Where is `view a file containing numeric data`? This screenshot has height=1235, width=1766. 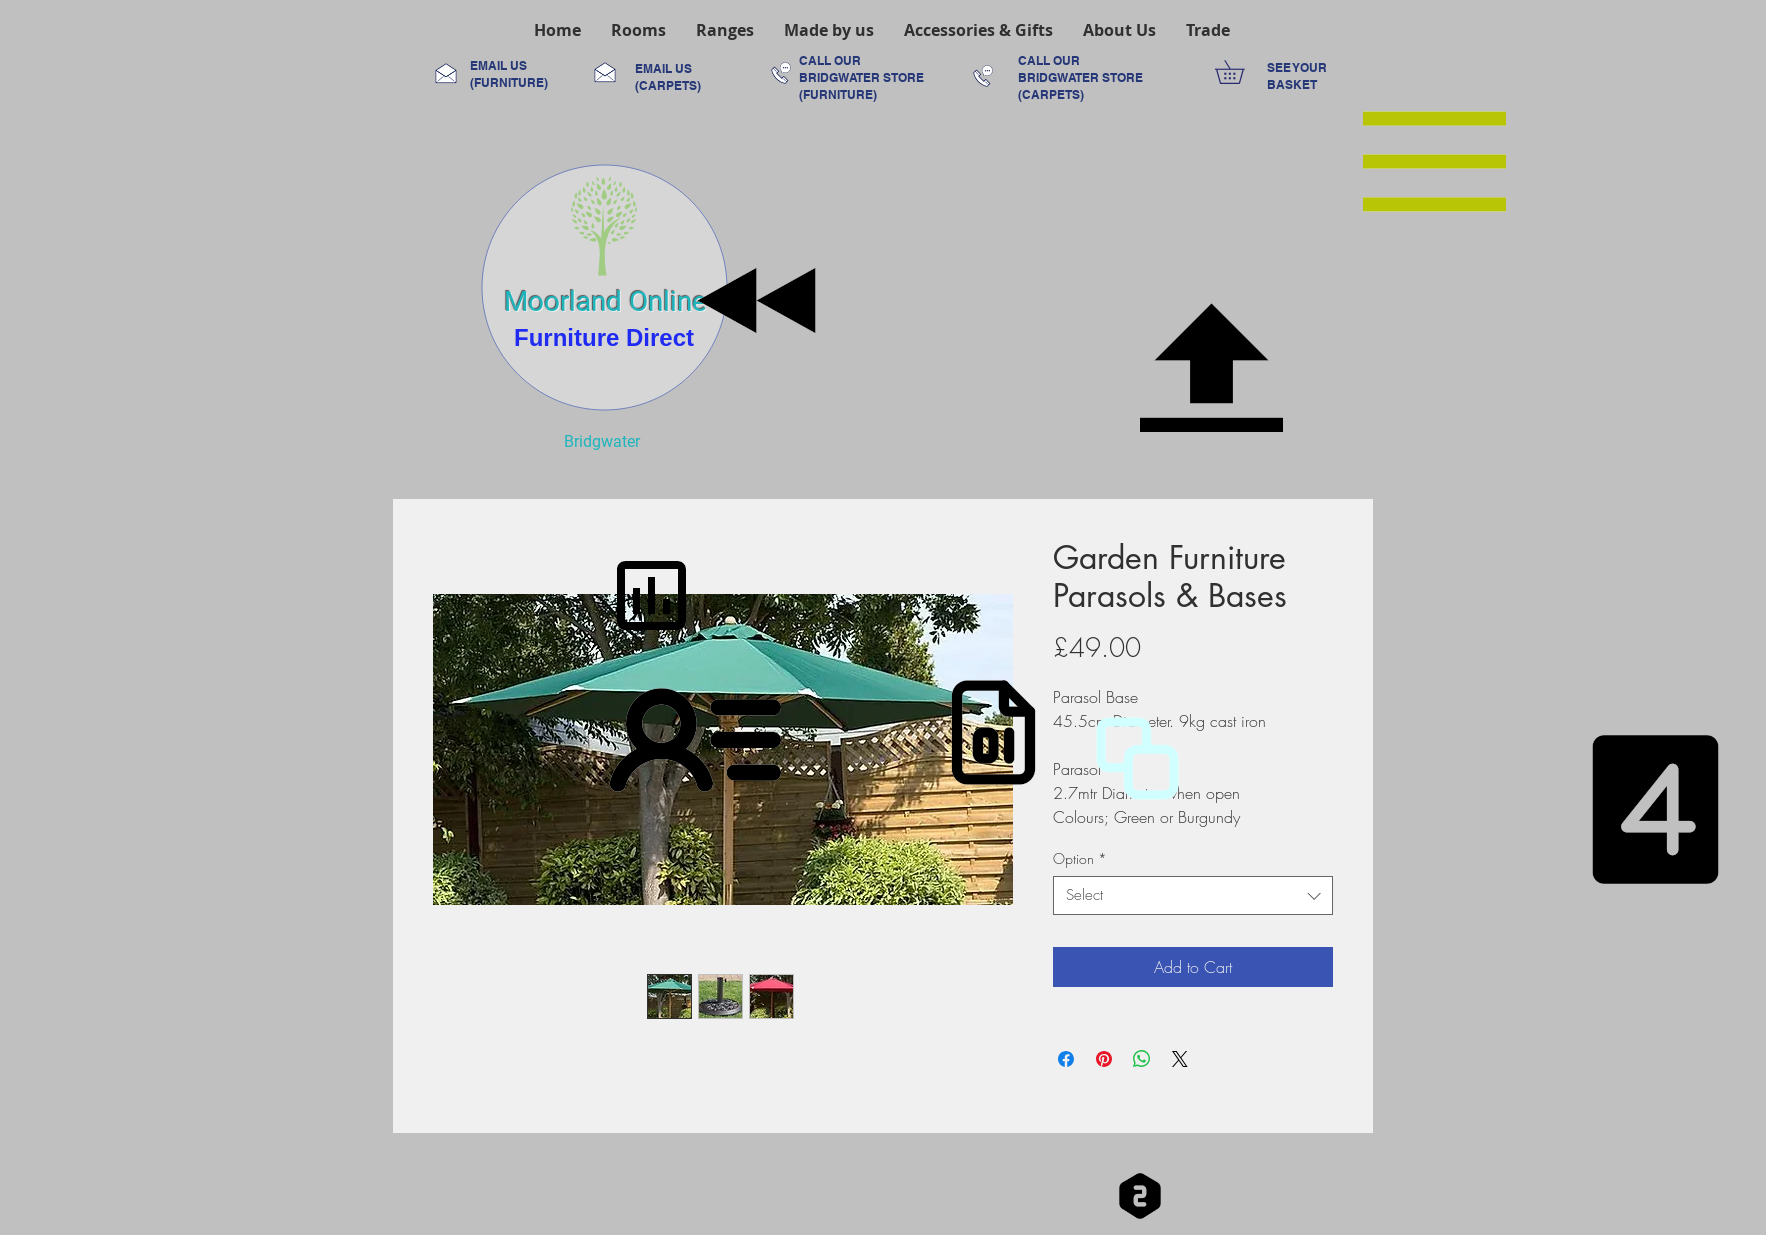 view a file containing numeric data is located at coordinates (993, 732).